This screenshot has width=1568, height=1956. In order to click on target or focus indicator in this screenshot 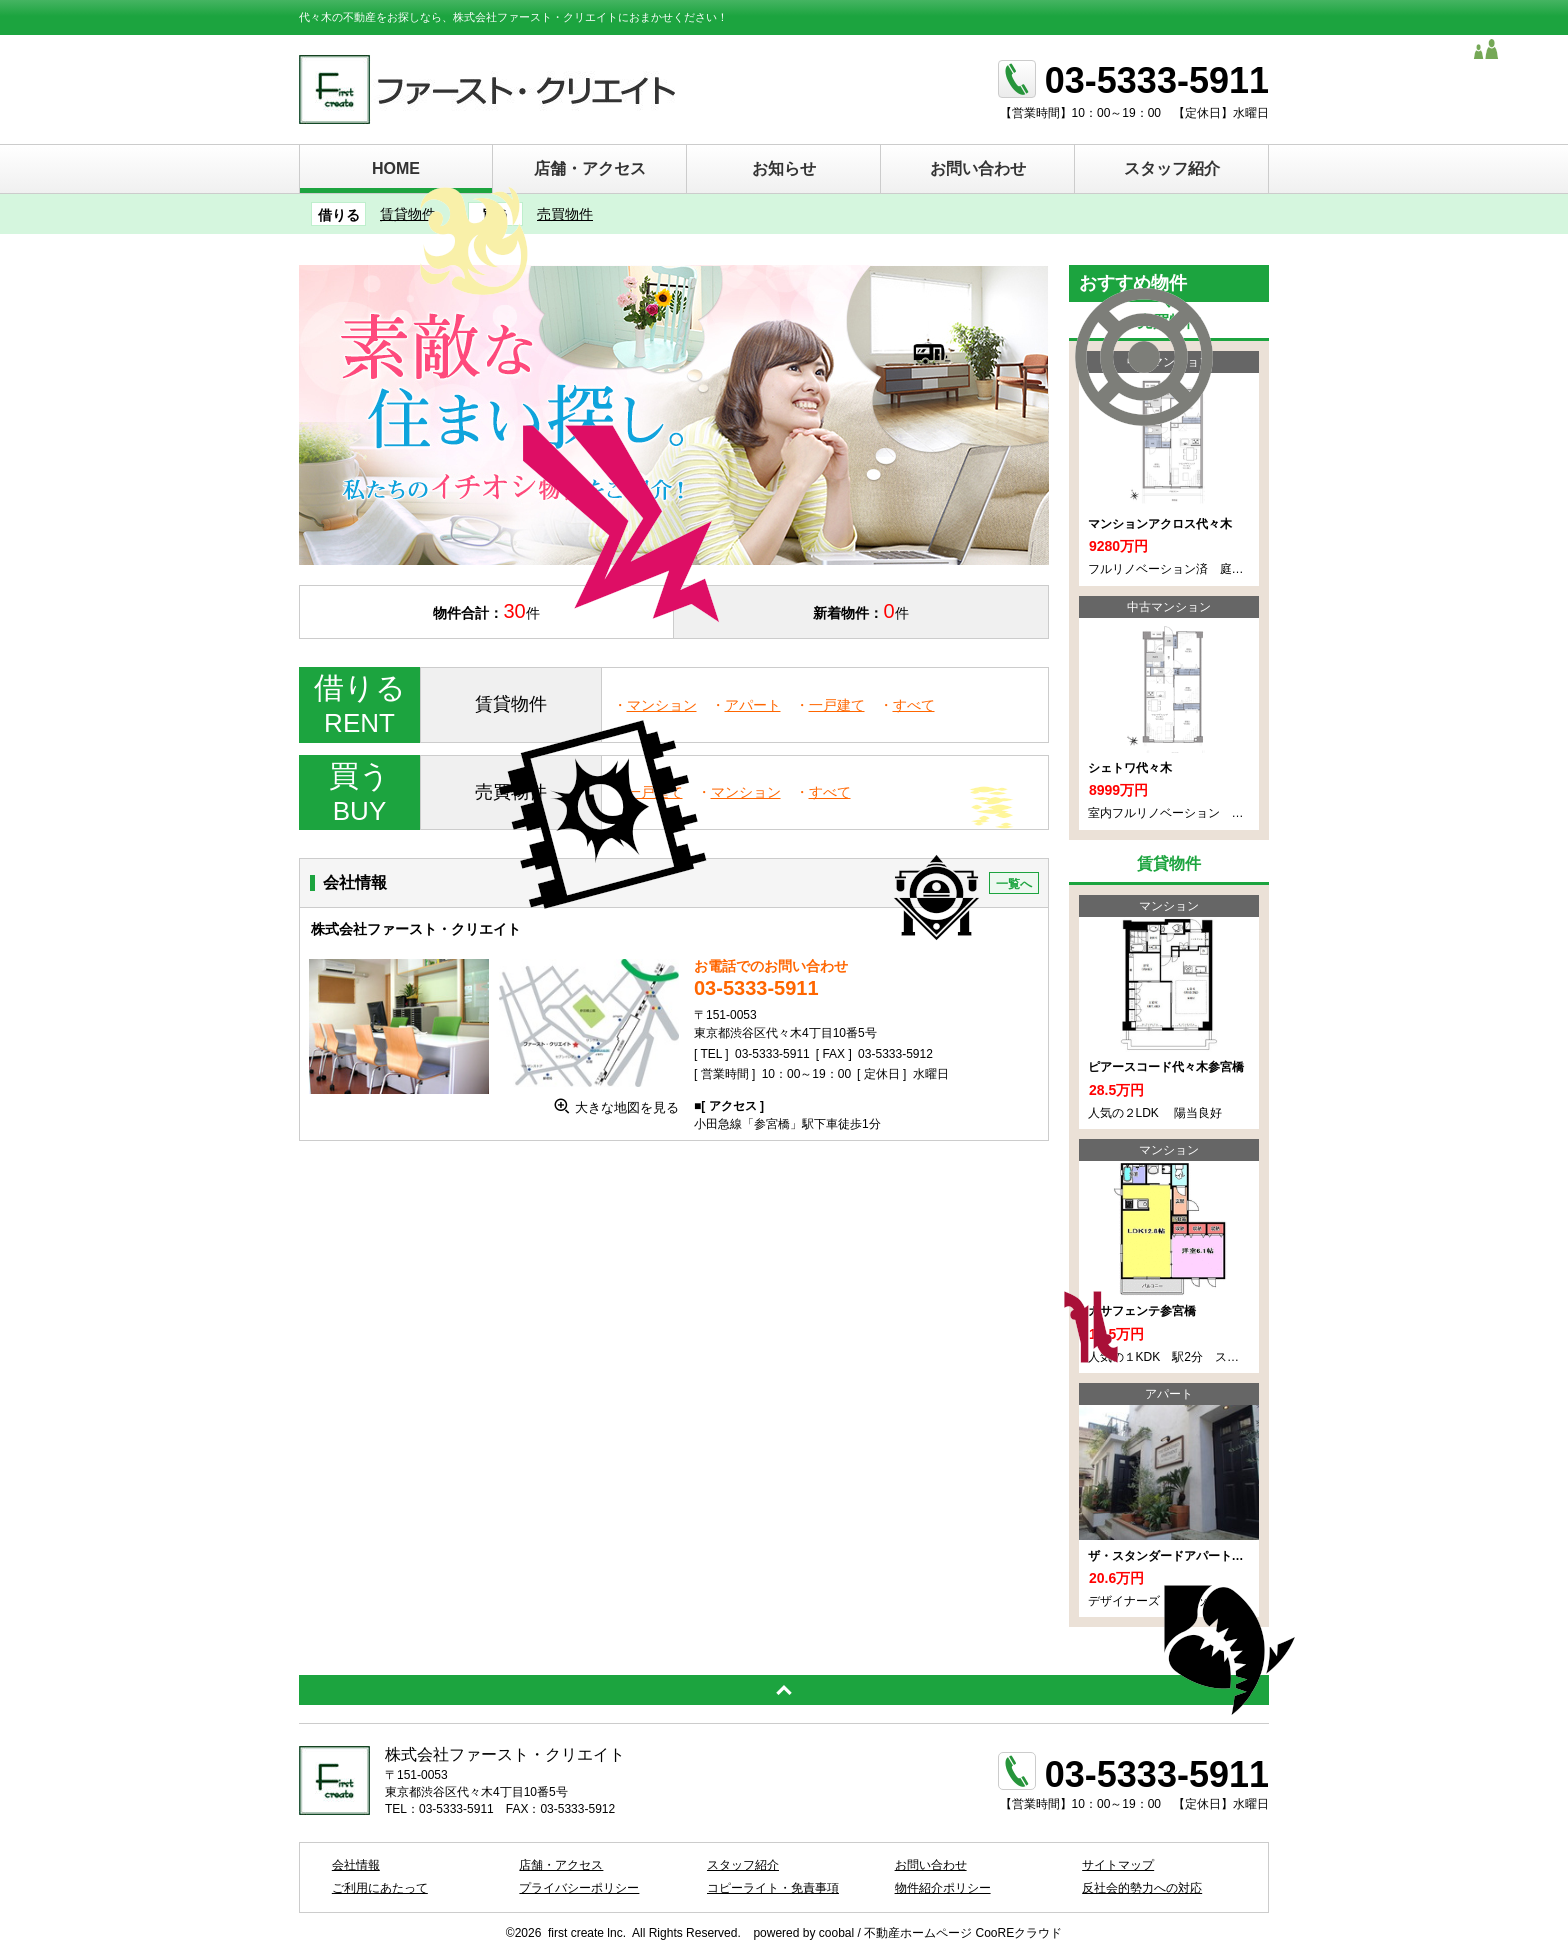, I will do `click(1144, 357)`.